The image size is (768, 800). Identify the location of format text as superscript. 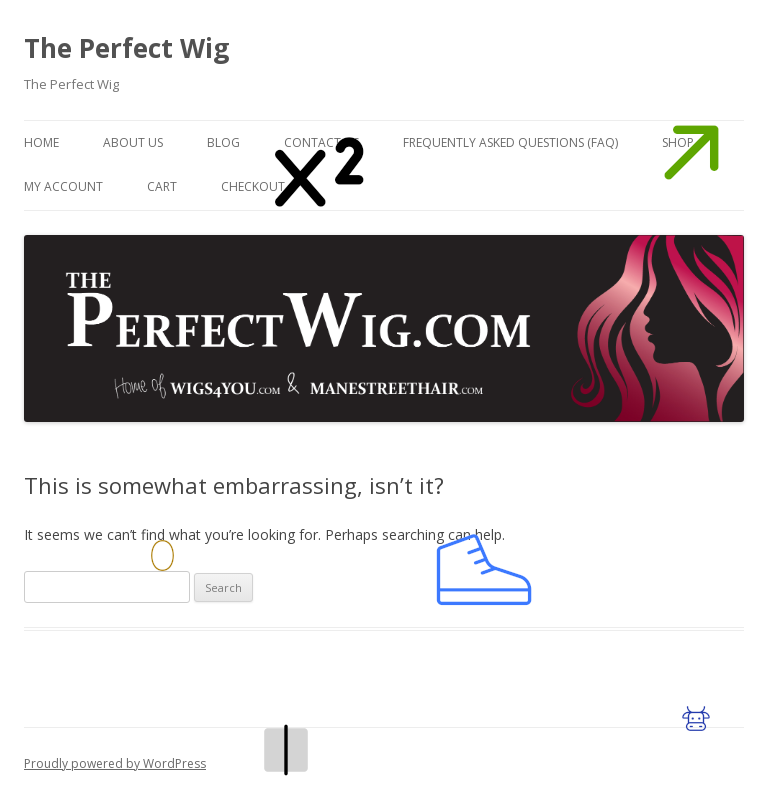
(314, 173).